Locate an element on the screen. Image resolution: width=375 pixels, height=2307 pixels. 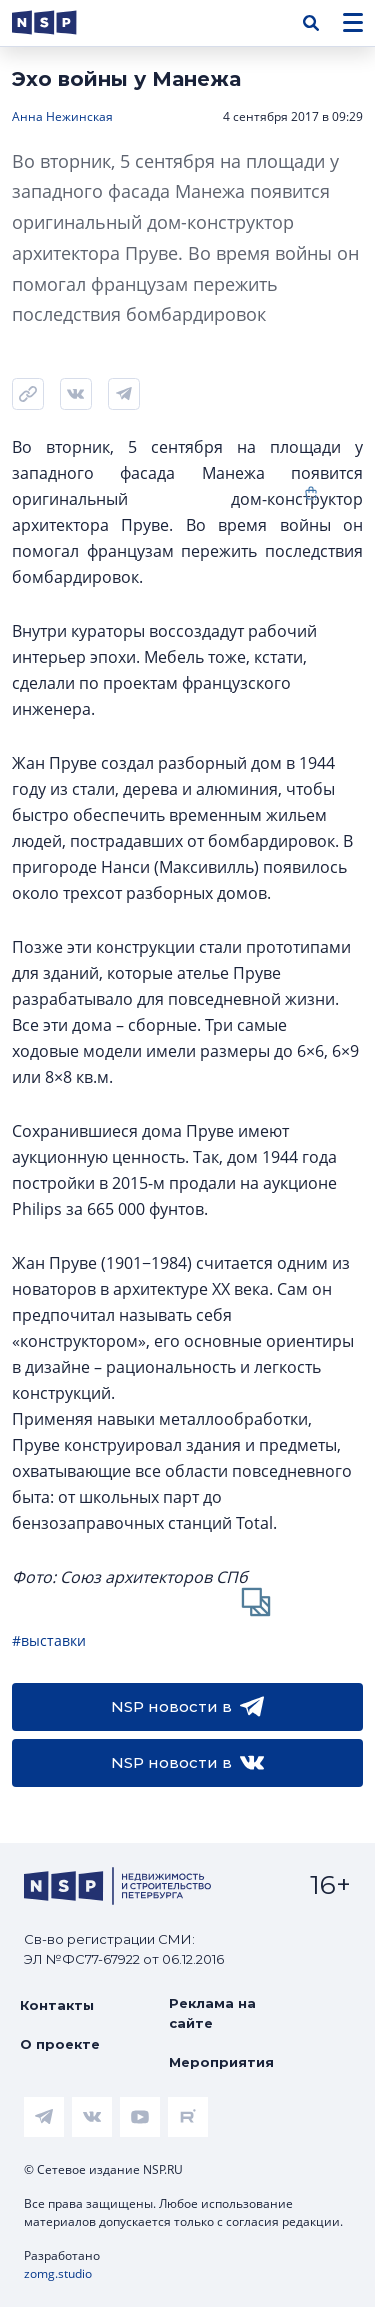
shopping bag requires attention or action is located at coordinates (311, 493).